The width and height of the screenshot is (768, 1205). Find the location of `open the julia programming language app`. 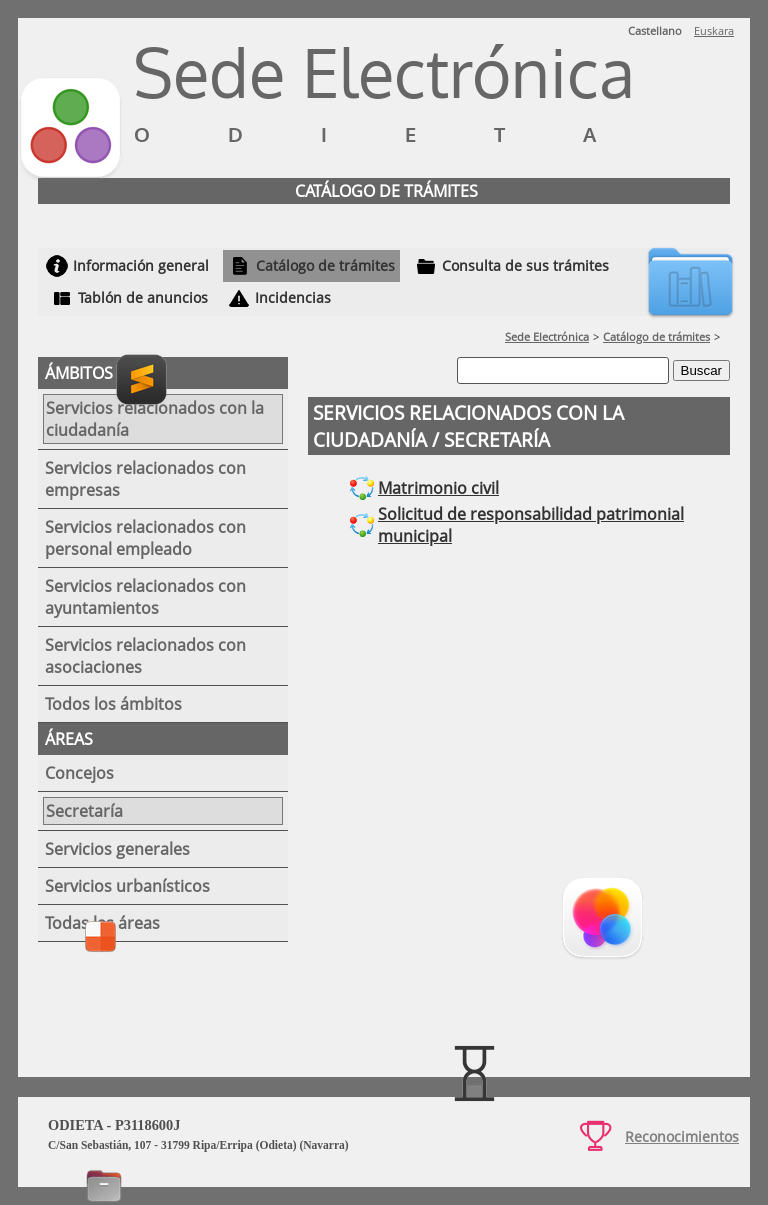

open the julia programming language app is located at coordinates (70, 127).